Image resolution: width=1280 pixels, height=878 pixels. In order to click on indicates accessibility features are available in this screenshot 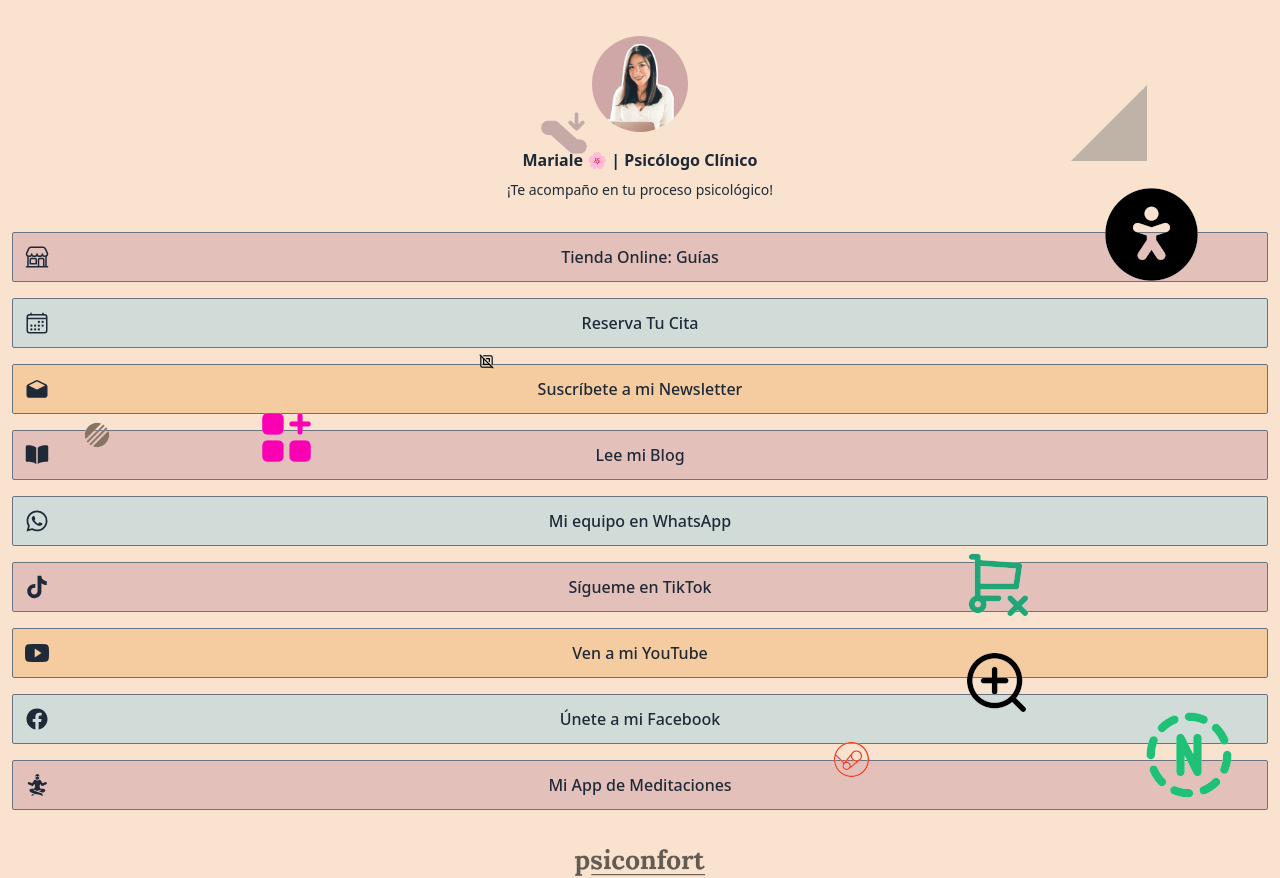, I will do `click(1151, 234)`.